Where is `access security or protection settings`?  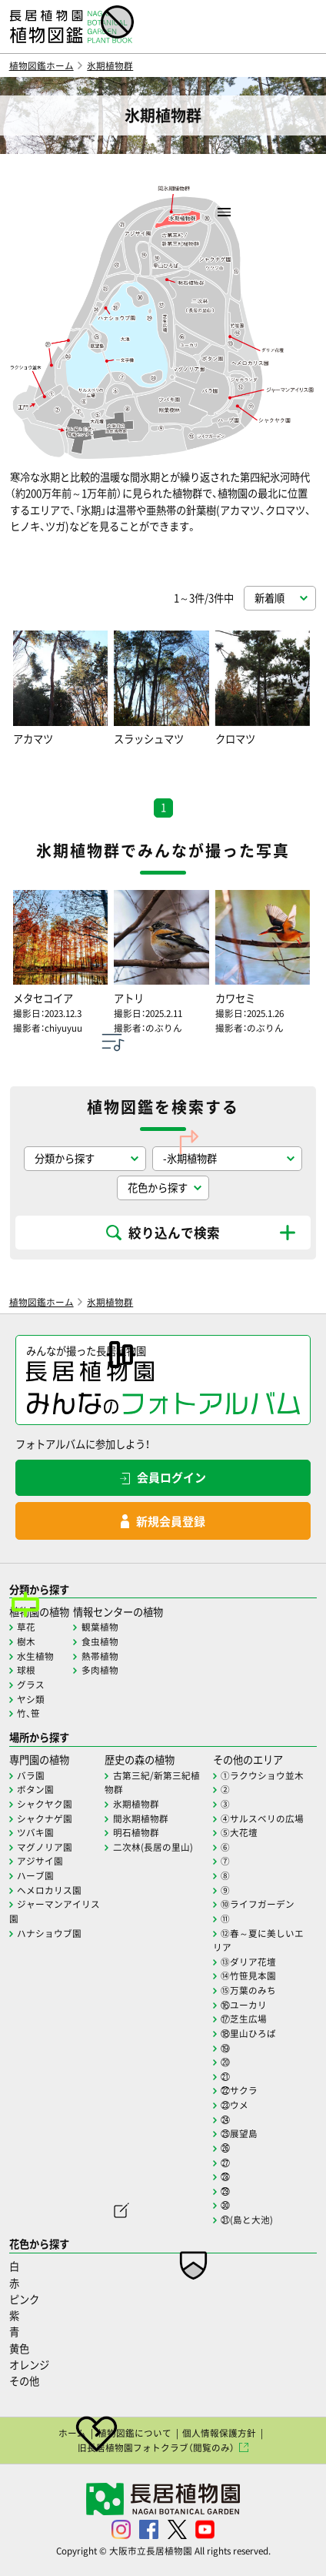
access security or protection settings is located at coordinates (193, 2263).